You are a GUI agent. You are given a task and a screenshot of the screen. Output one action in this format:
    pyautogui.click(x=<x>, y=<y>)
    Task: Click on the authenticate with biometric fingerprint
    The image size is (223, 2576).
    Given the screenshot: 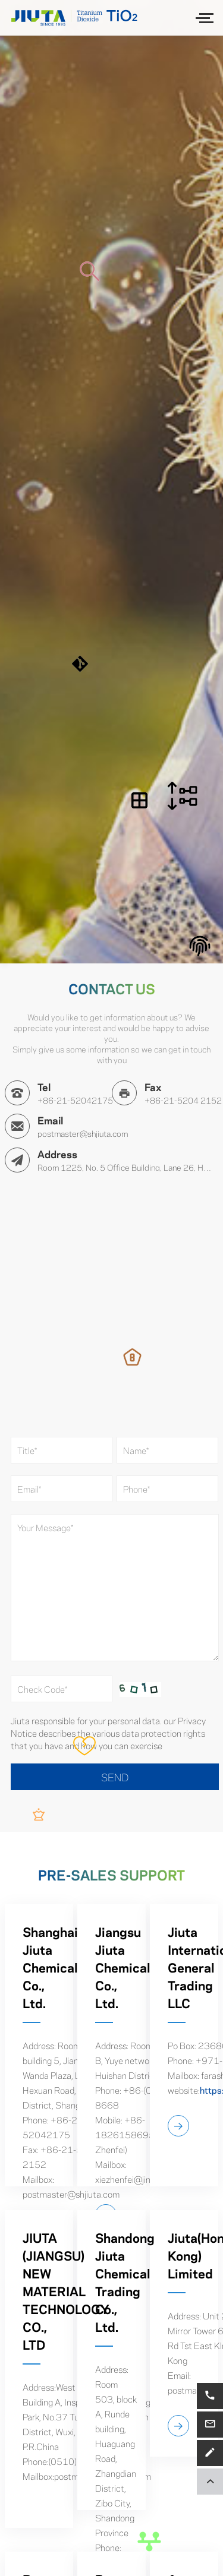 What is the action you would take?
    pyautogui.click(x=200, y=946)
    